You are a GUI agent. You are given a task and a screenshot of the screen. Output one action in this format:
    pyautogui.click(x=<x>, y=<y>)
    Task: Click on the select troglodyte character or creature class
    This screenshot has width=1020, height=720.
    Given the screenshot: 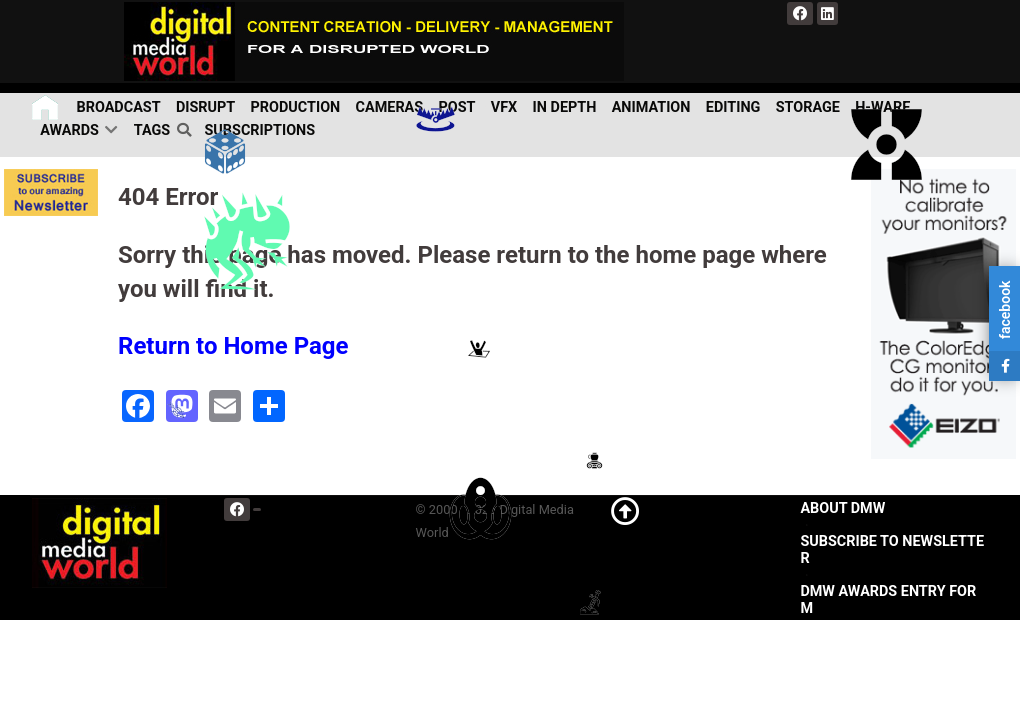 What is the action you would take?
    pyautogui.click(x=247, y=241)
    